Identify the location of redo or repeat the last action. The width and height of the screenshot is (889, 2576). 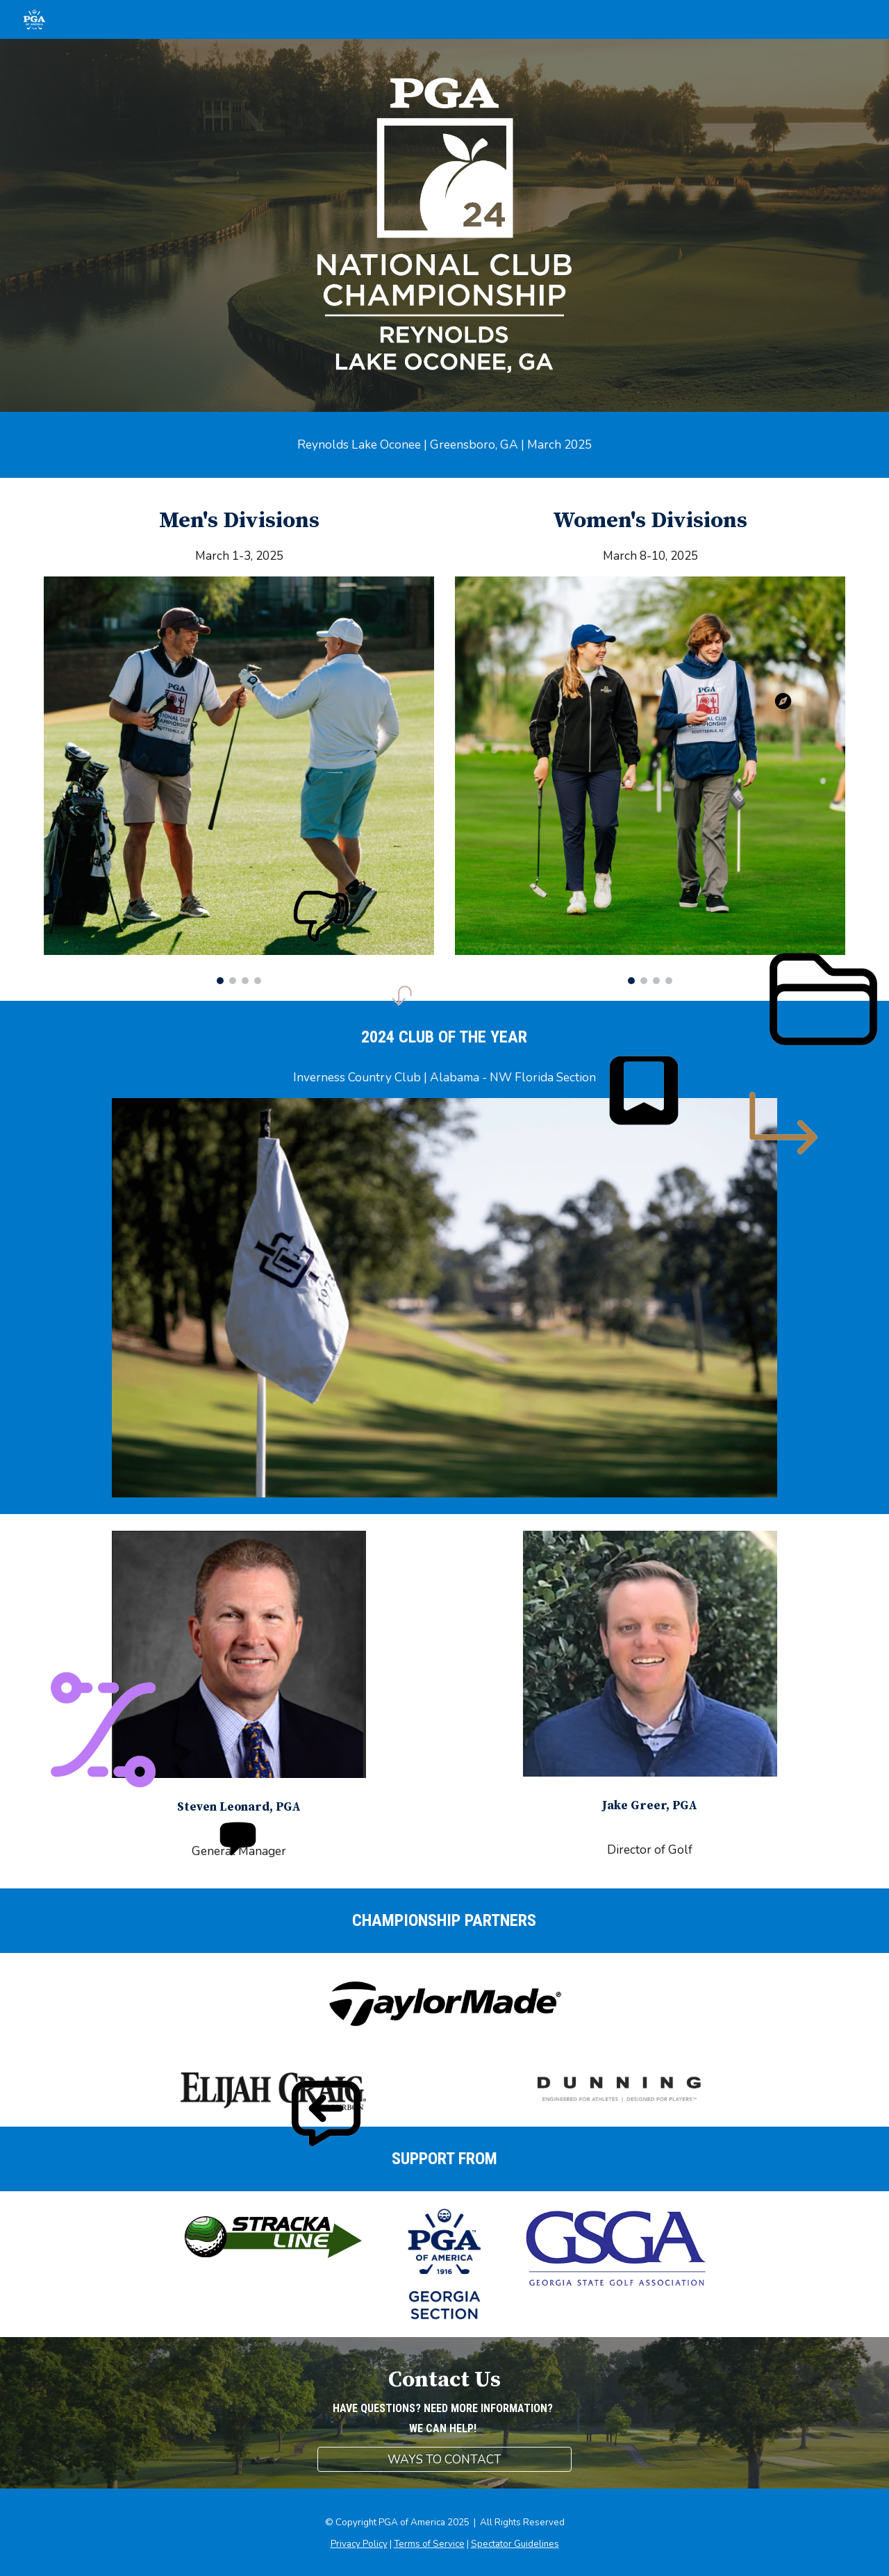
(401, 995).